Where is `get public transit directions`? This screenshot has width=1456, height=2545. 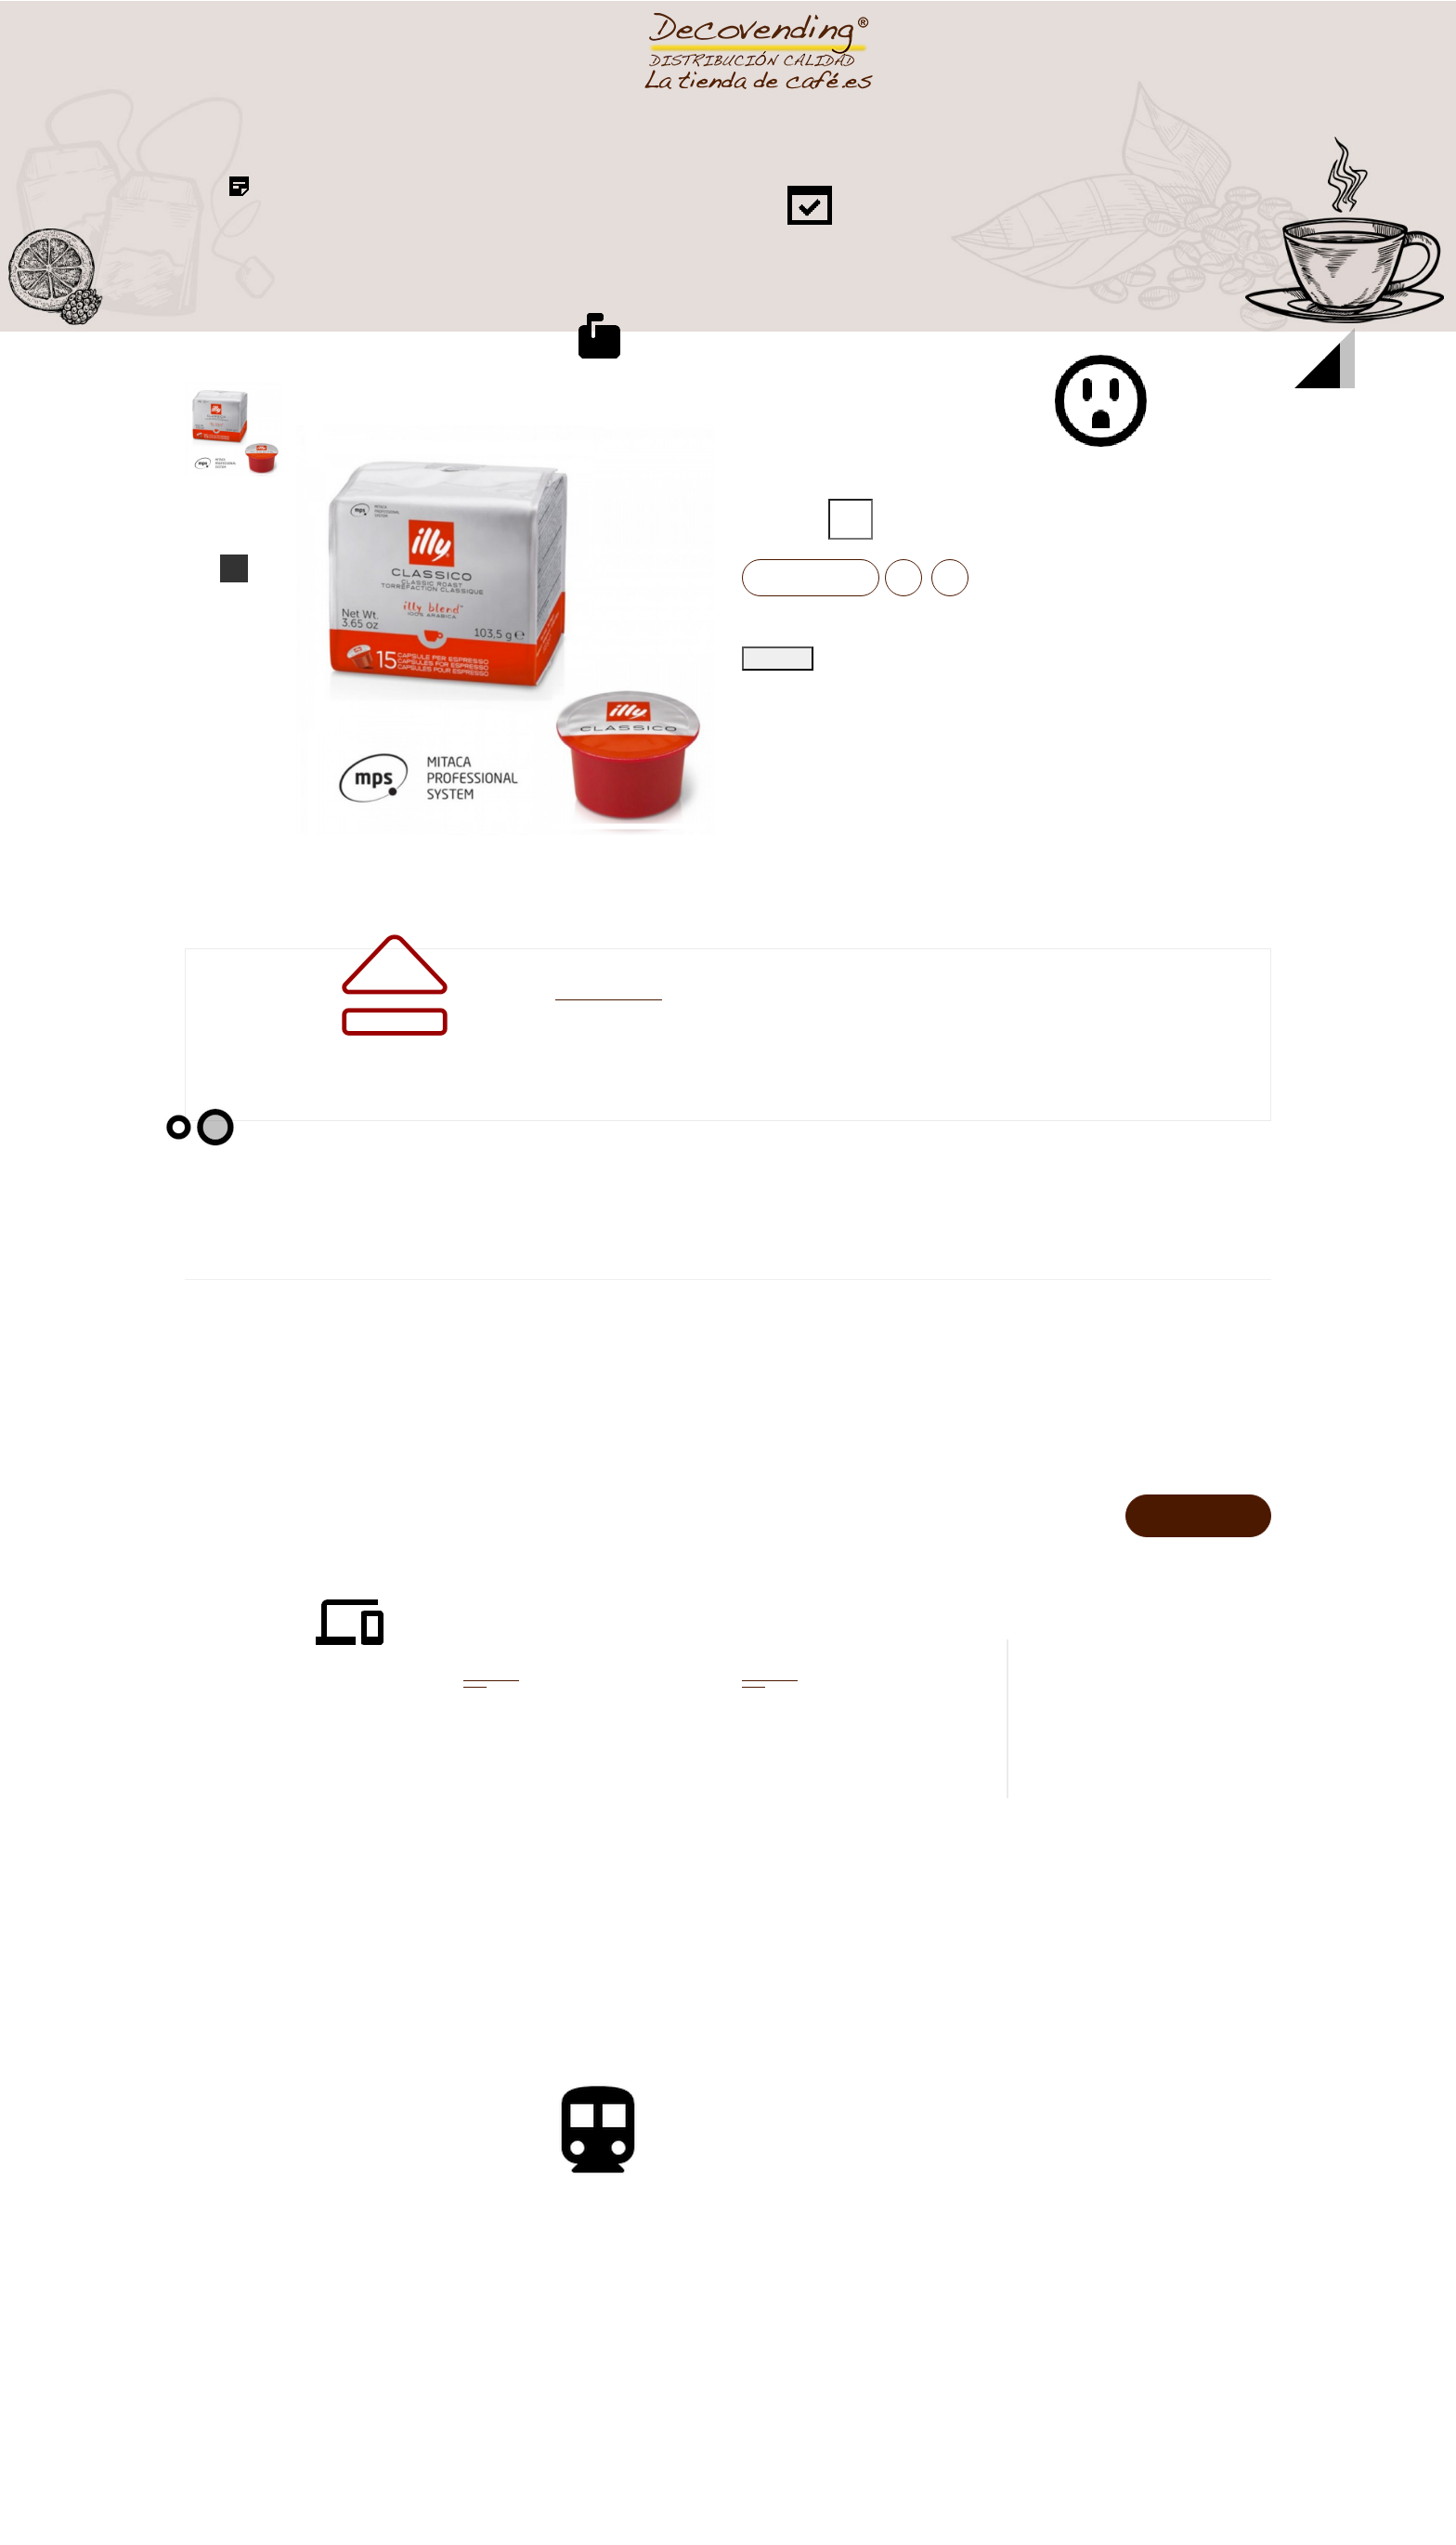 get public transit directions is located at coordinates (598, 2132).